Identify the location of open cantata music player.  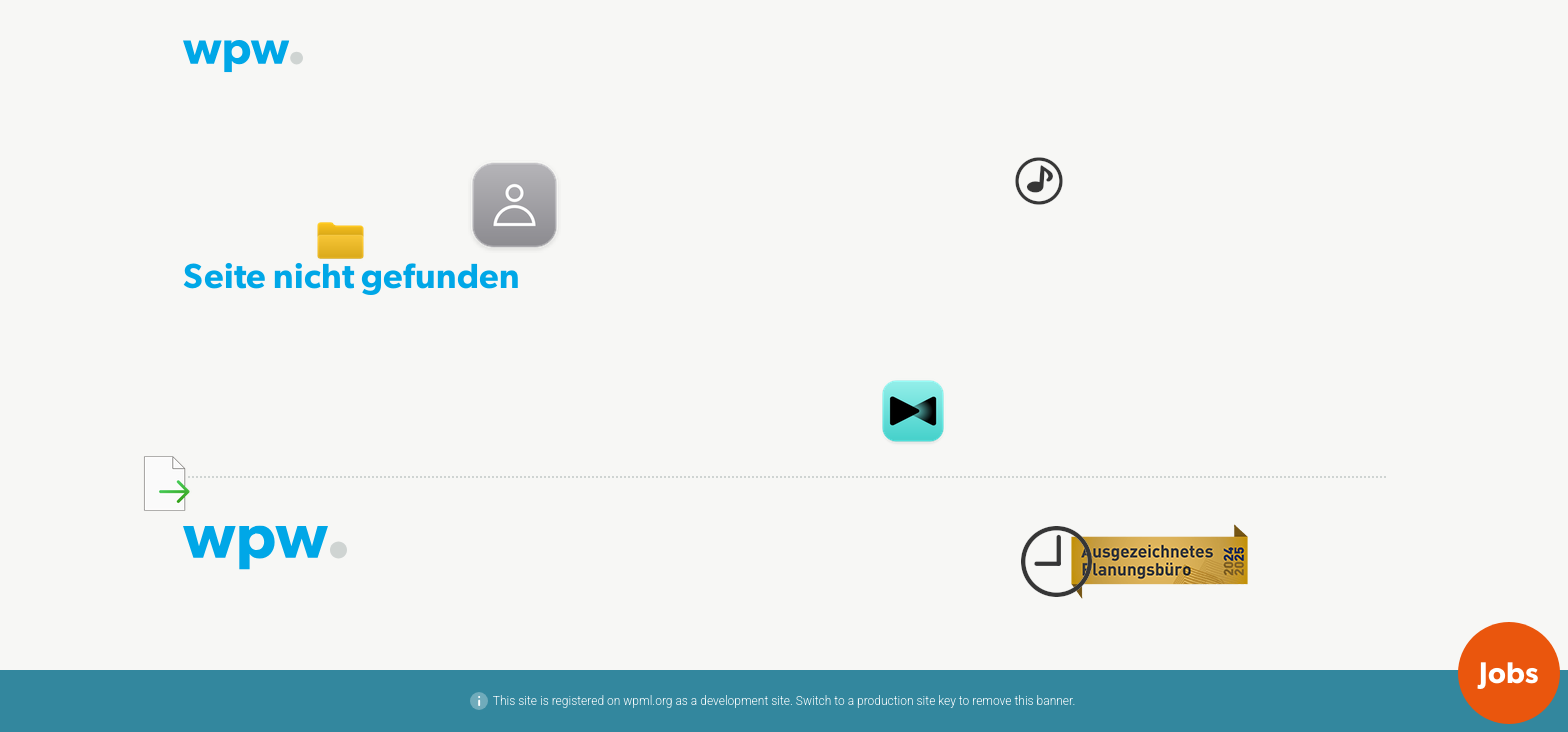
(1039, 181).